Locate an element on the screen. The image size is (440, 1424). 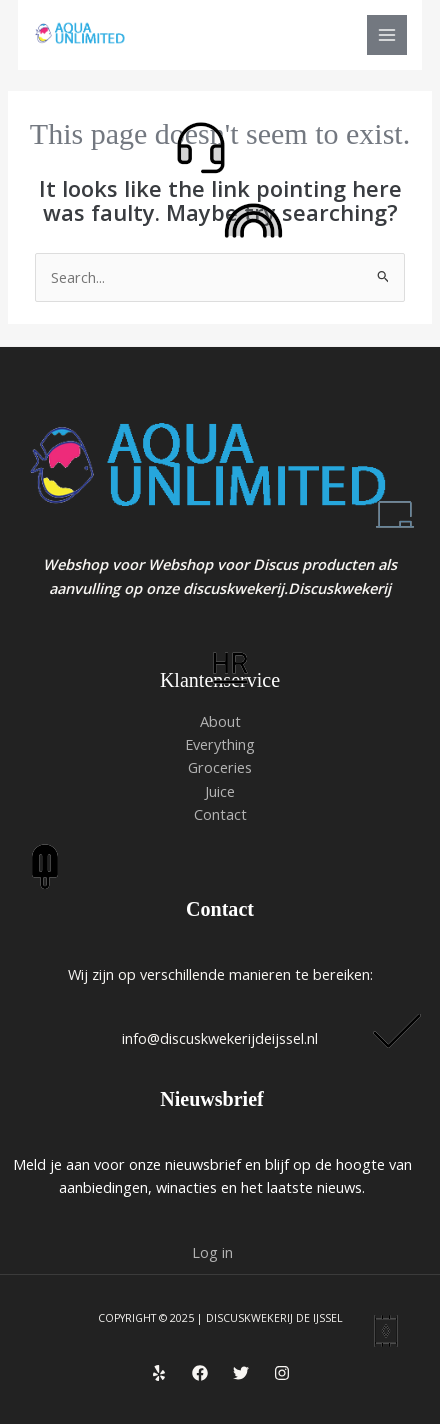
browse or select rugs in a home decor app is located at coordinates (386, 1331).